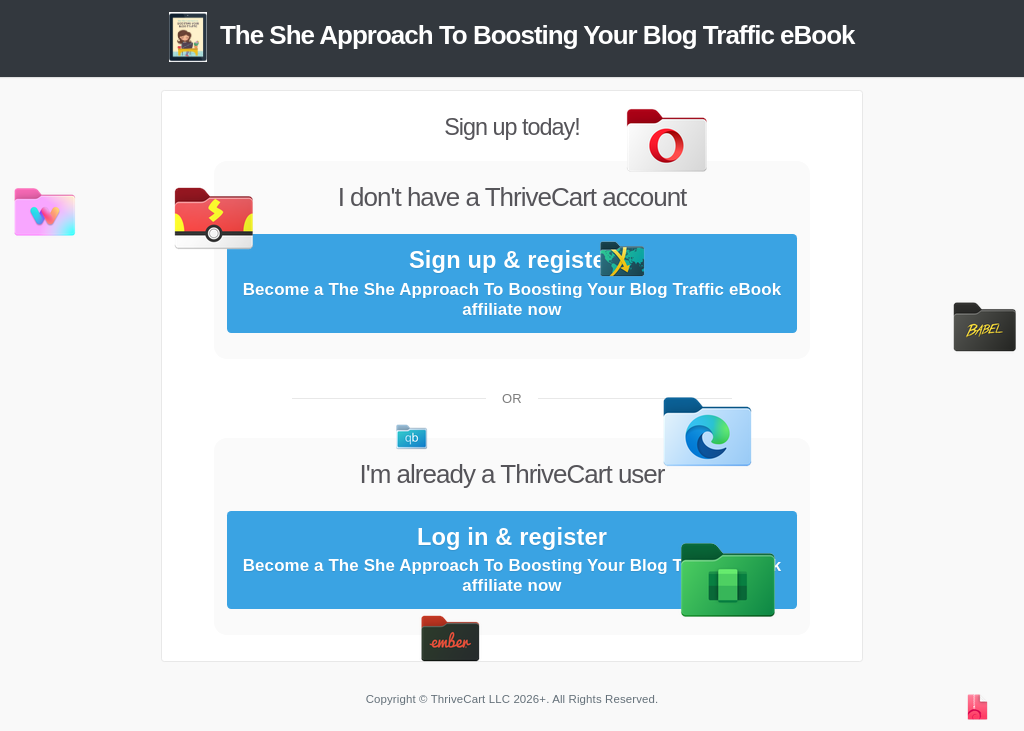  What do you see at coordinates (666, 142) in the screenshot?
I see `open folder containing Opera browser files` at bounding box center [666, 142].